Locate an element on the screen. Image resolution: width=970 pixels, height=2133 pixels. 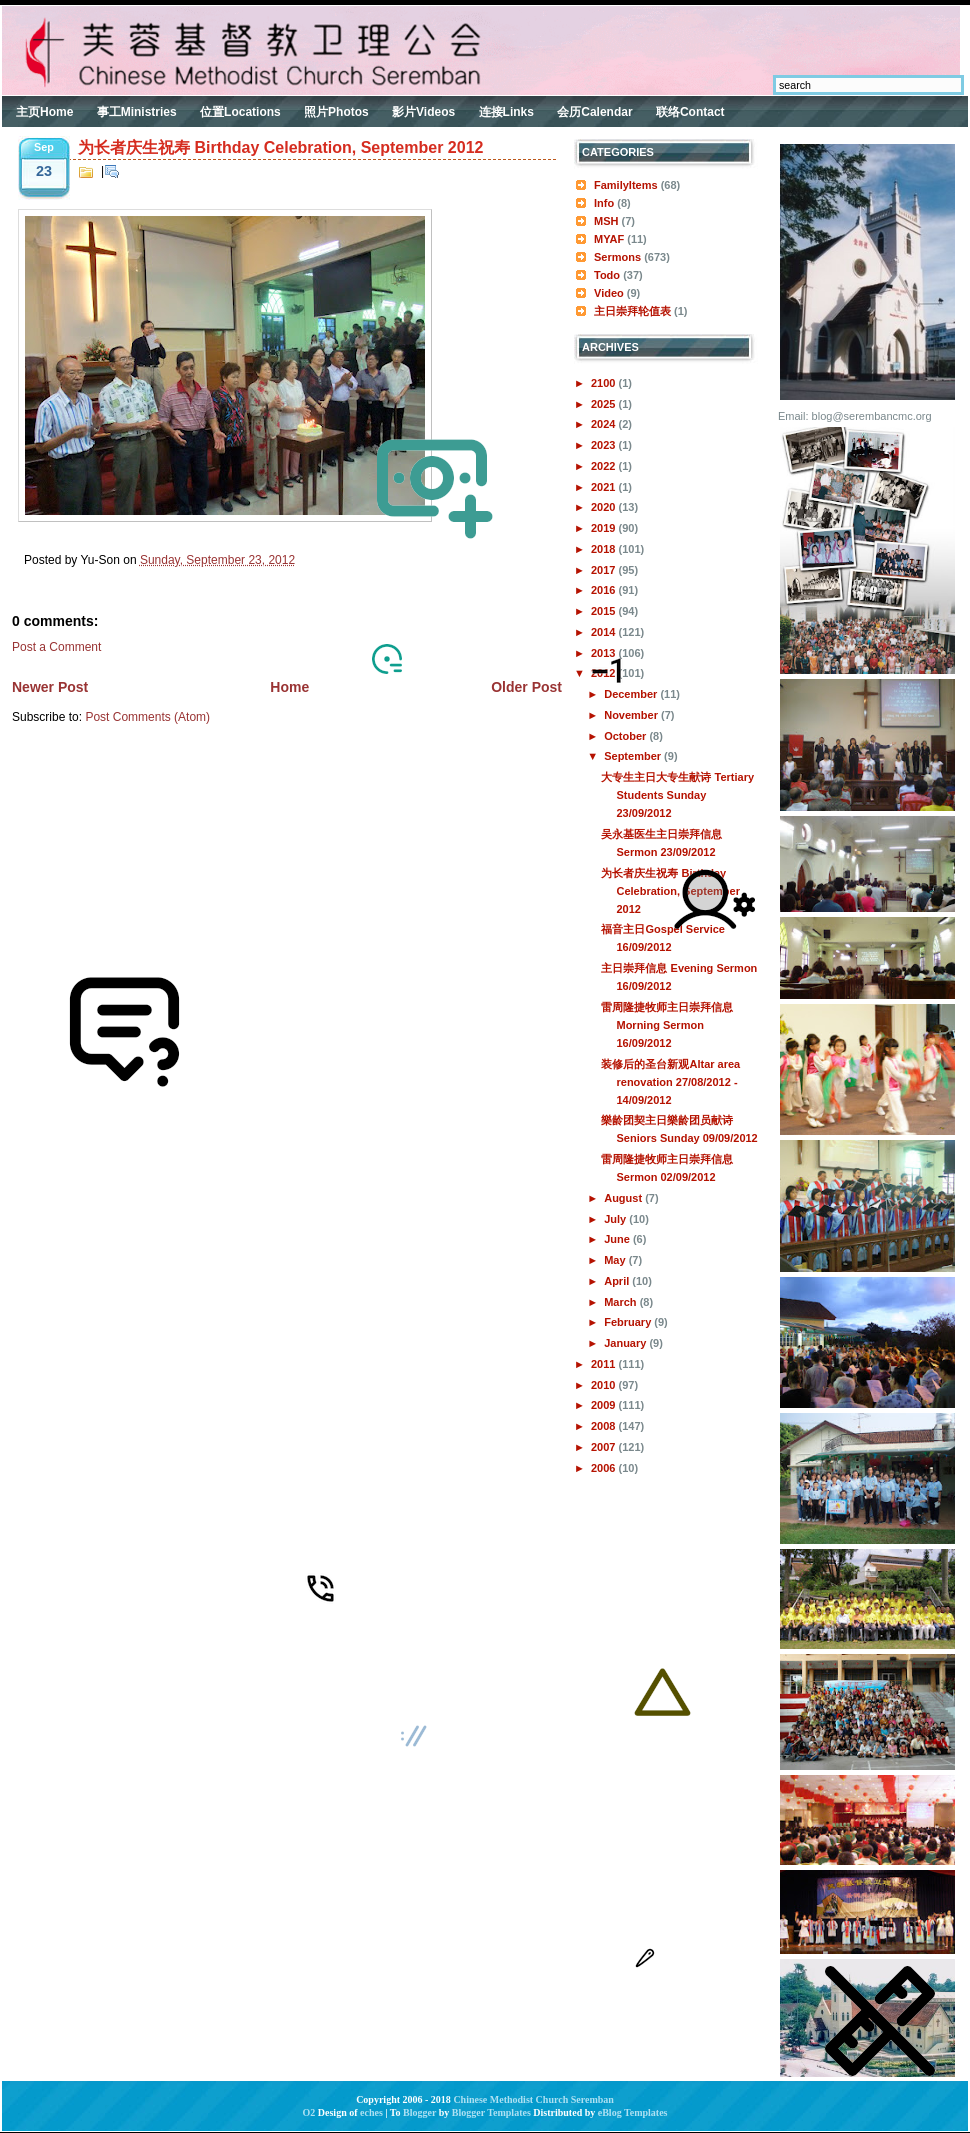
access user settings or preferences is located at coordinates (712, 902).